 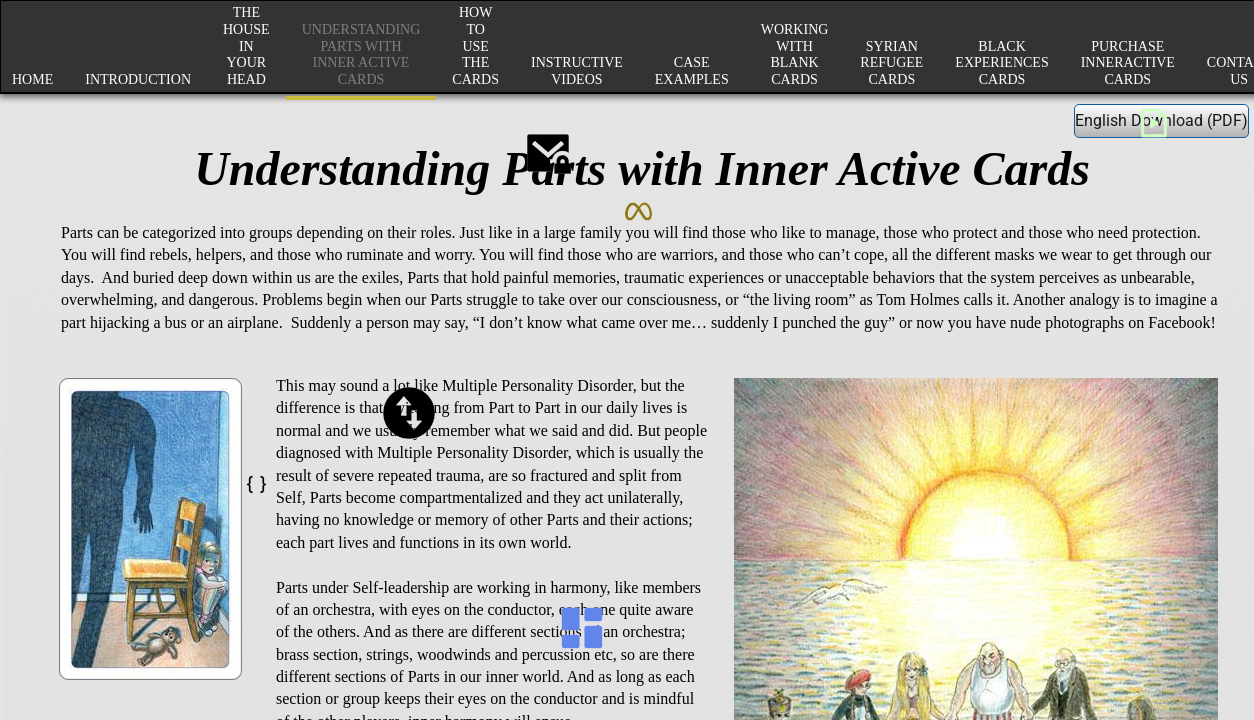 I want to click on open a video file, so click(x=1154, y=123).